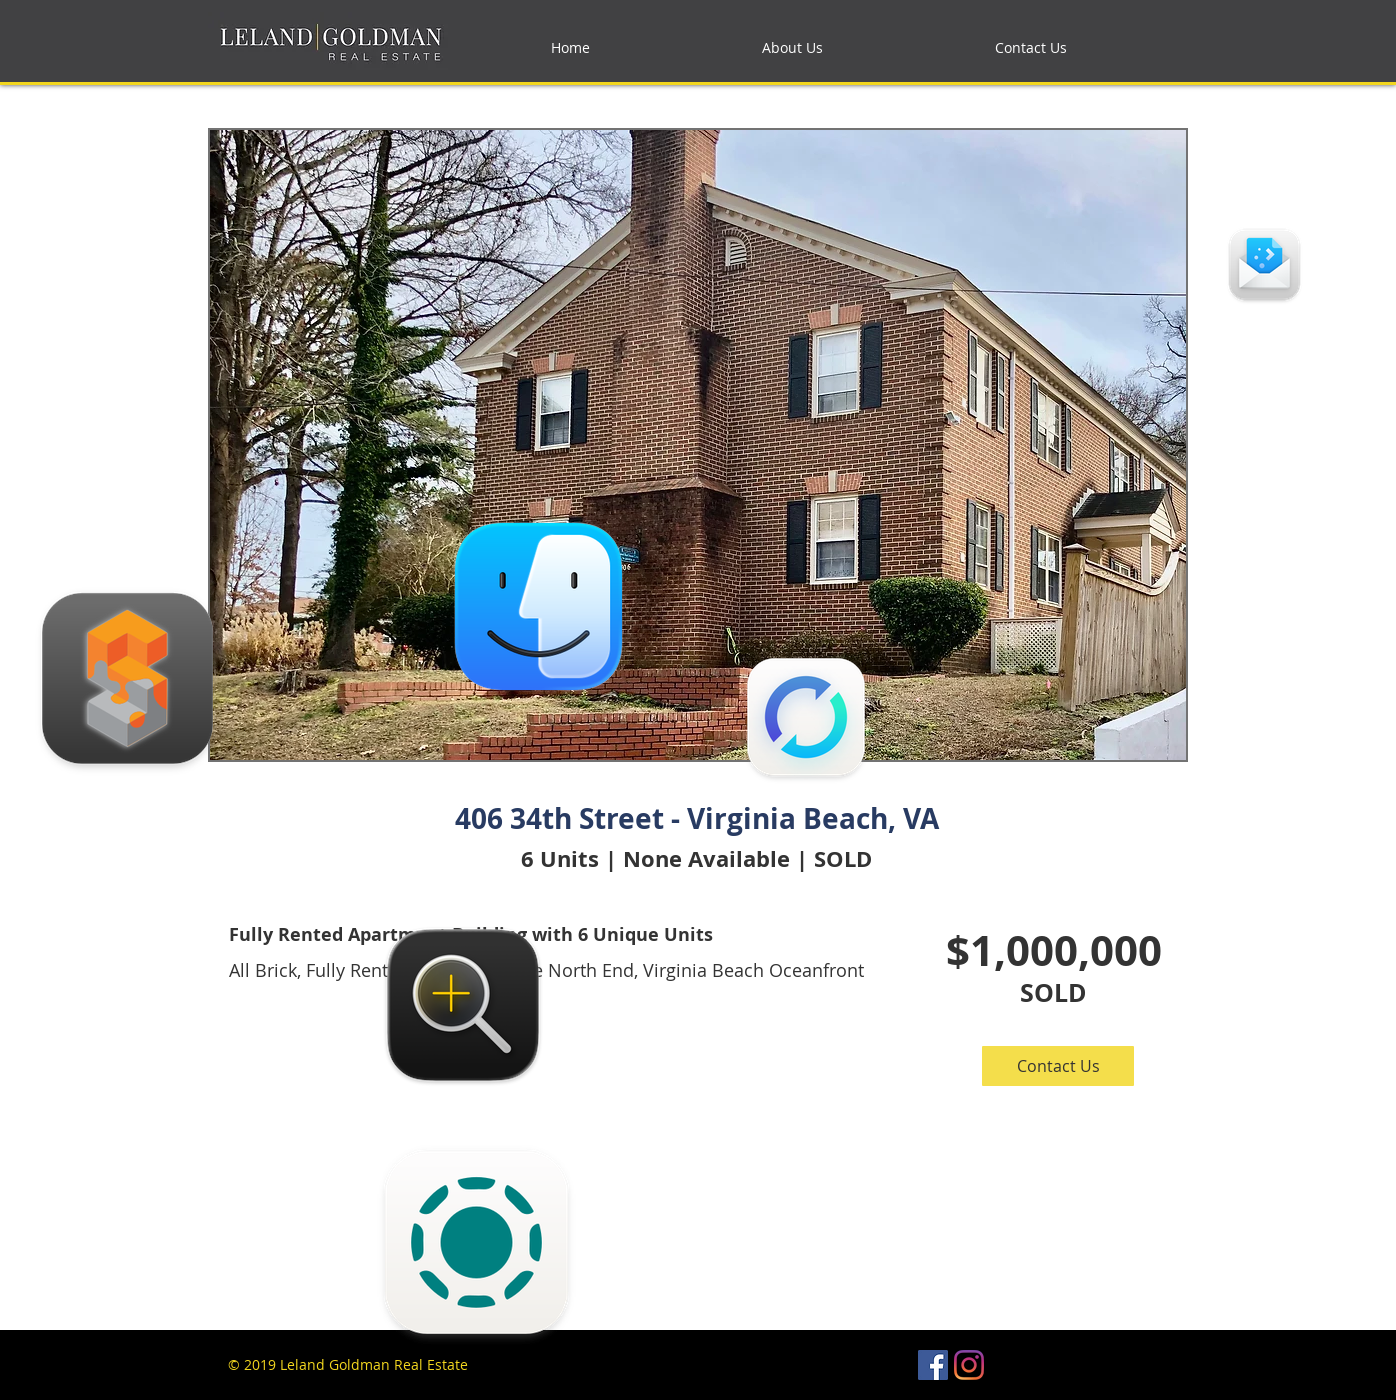  I want to click on open Finder to browse files and folders, so click(538, 606).